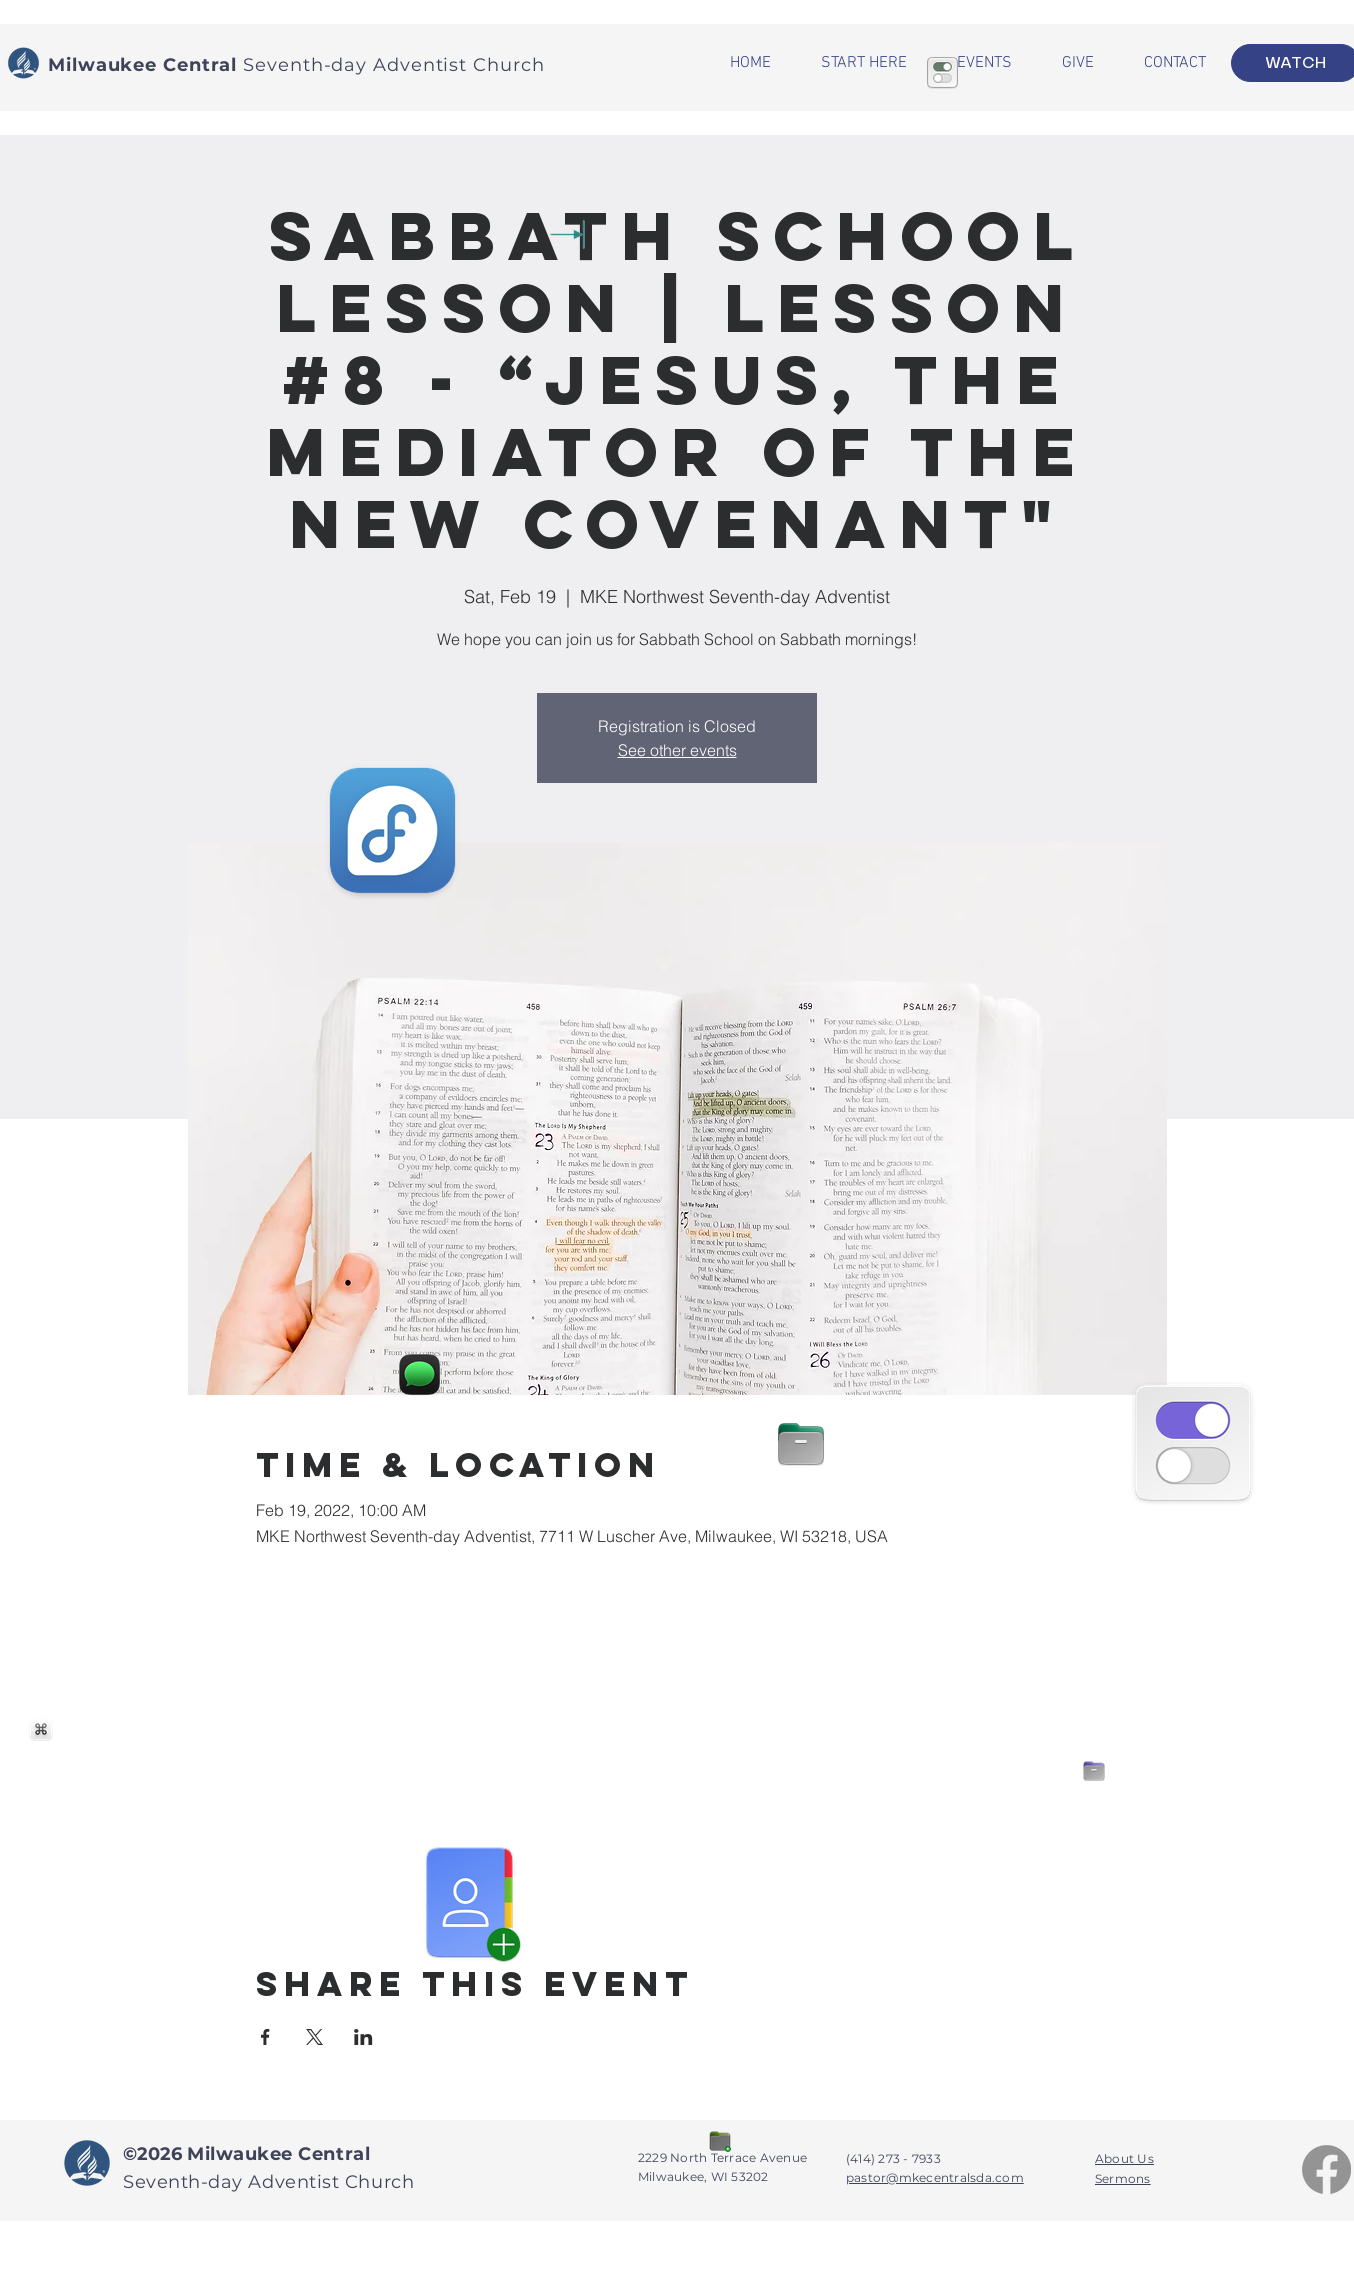 This screenshot has width=1354, height=2291. What do you see at coordinates (942, 72) in the screenshot?
I see `open desktop preferences or settings` at bounding box center [942, 72].